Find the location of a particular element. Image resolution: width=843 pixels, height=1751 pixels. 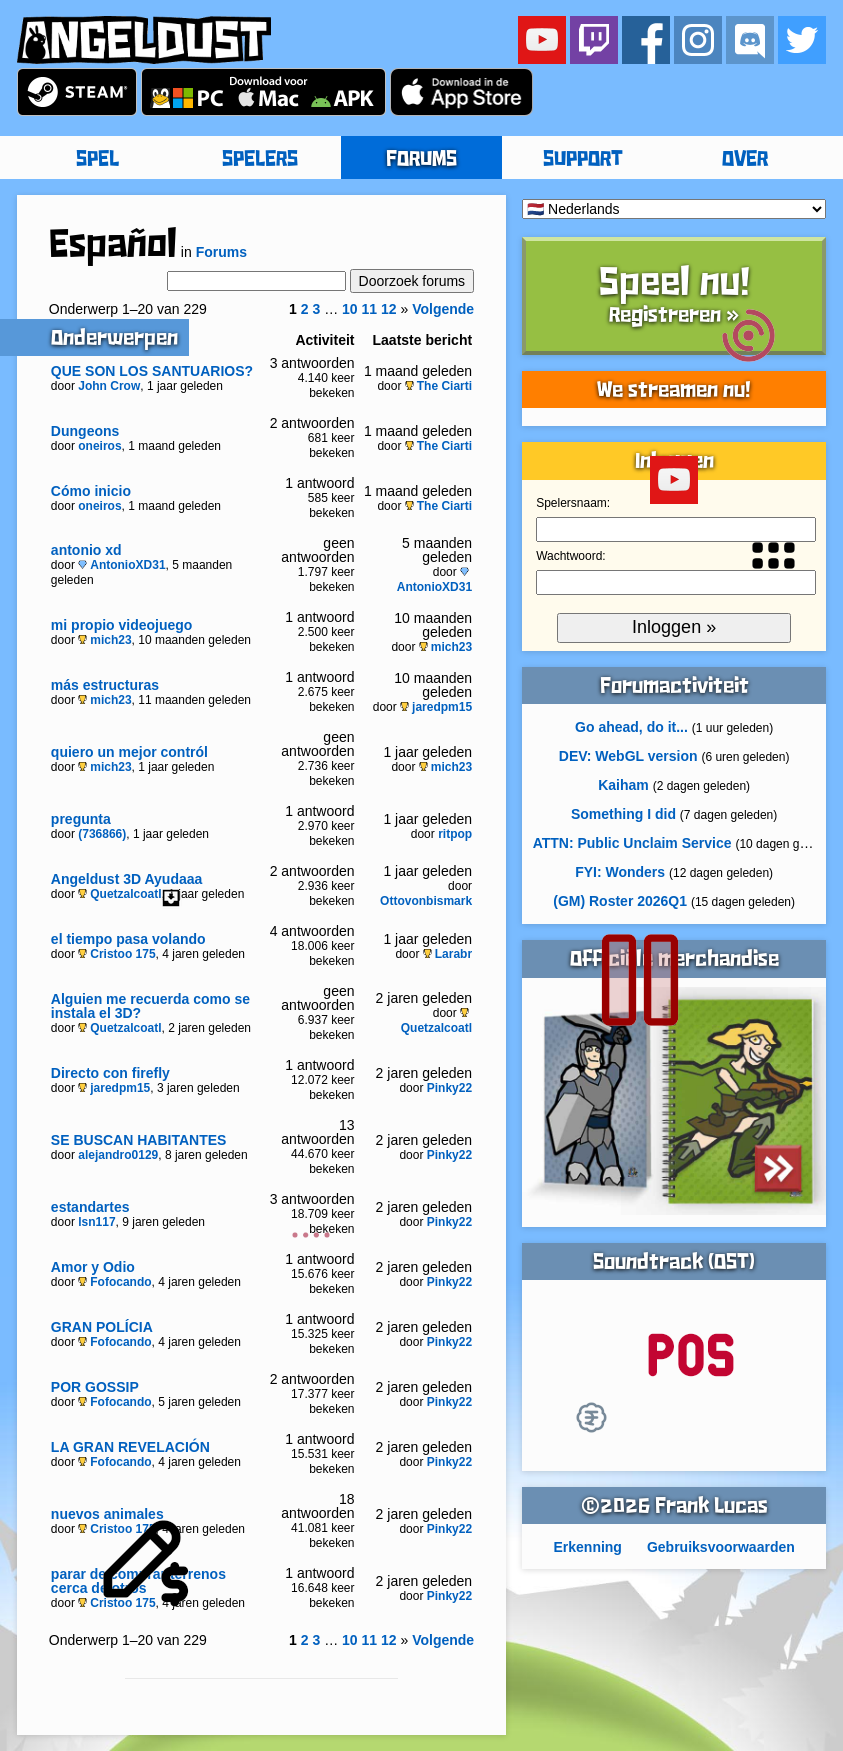

indicates an HTTP POST request method is located at coordinates (691, 1355).